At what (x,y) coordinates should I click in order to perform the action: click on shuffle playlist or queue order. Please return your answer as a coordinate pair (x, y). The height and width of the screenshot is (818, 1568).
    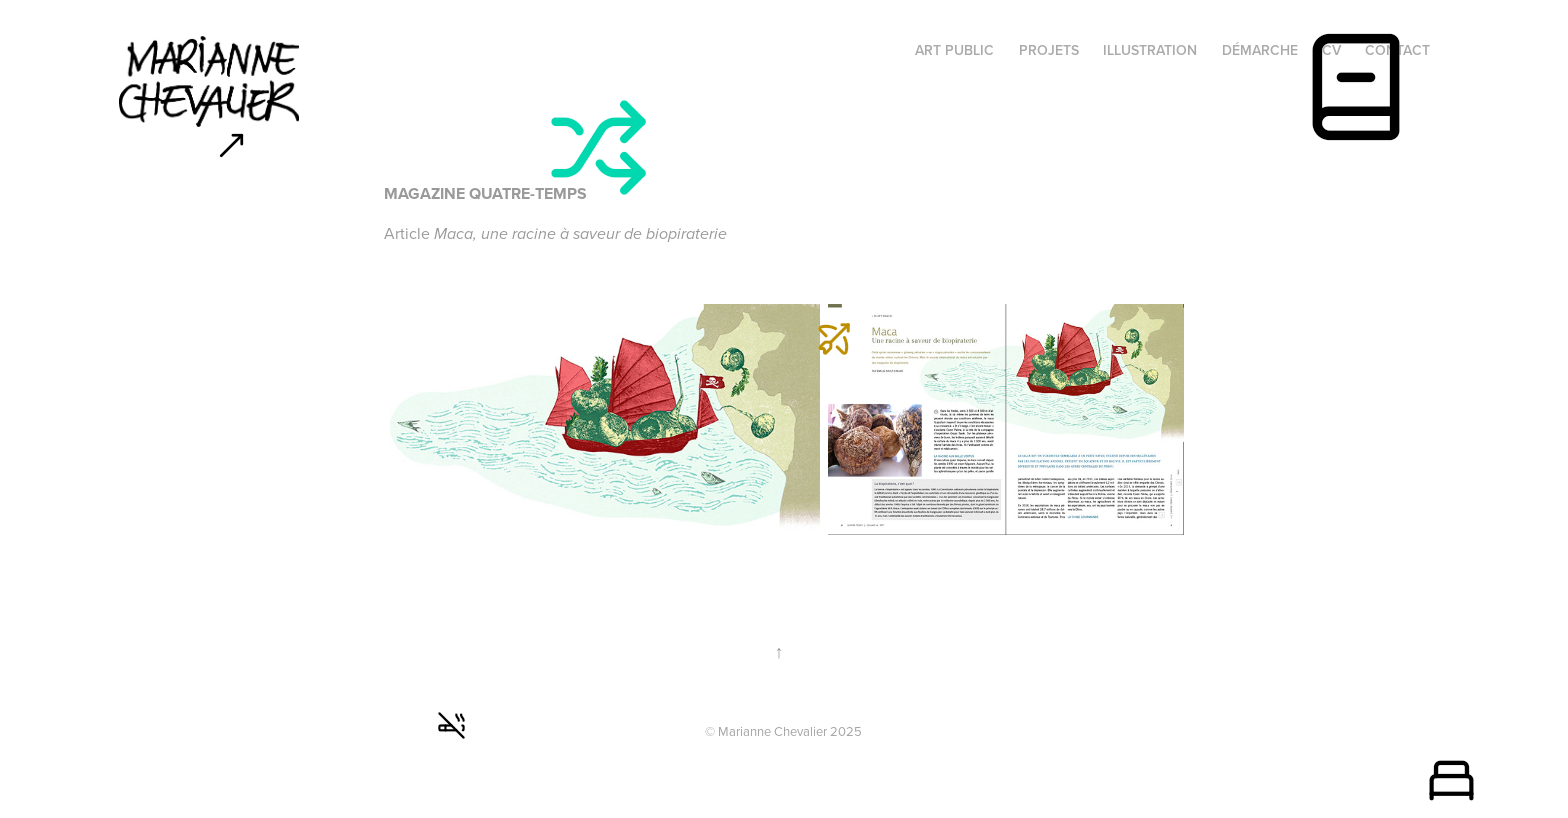
    Looking at the image, I should click on (598, 147).